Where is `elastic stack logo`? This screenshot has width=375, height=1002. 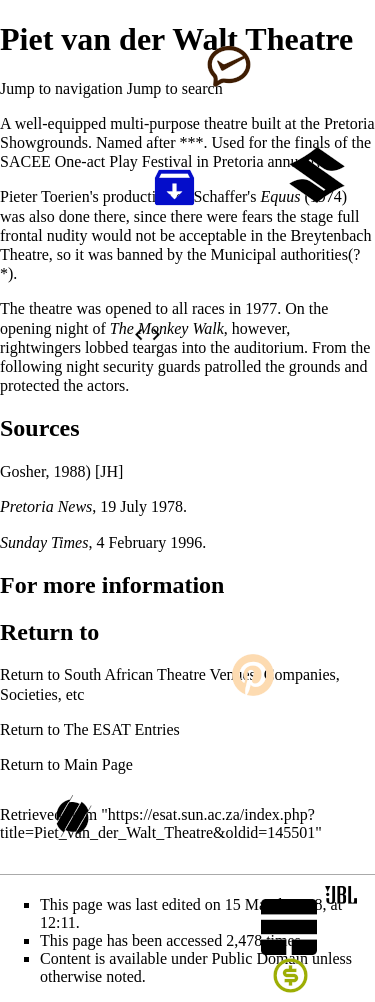 elastic stack logo is located at coordinates (289, 927).